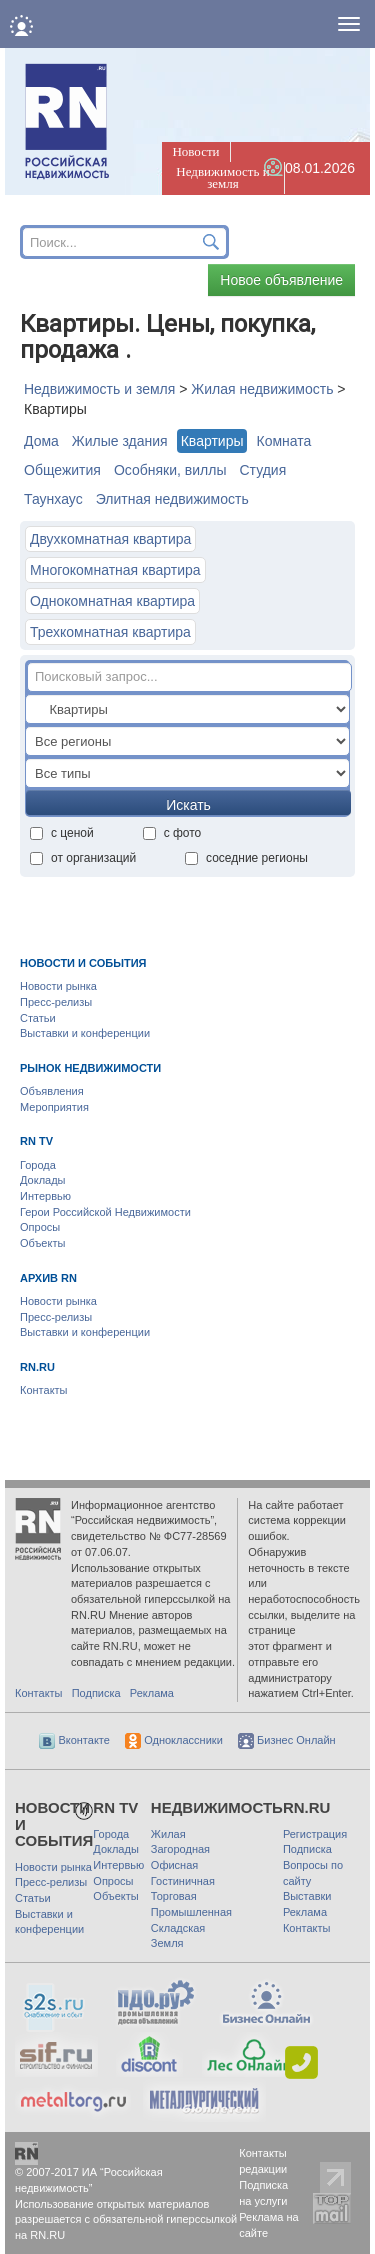 The image size is (375, 2254). What do you see at coordinates (301, 2062) in the screenshot?
I see `tap to make a phone call` at bounding box center [301, 2062].